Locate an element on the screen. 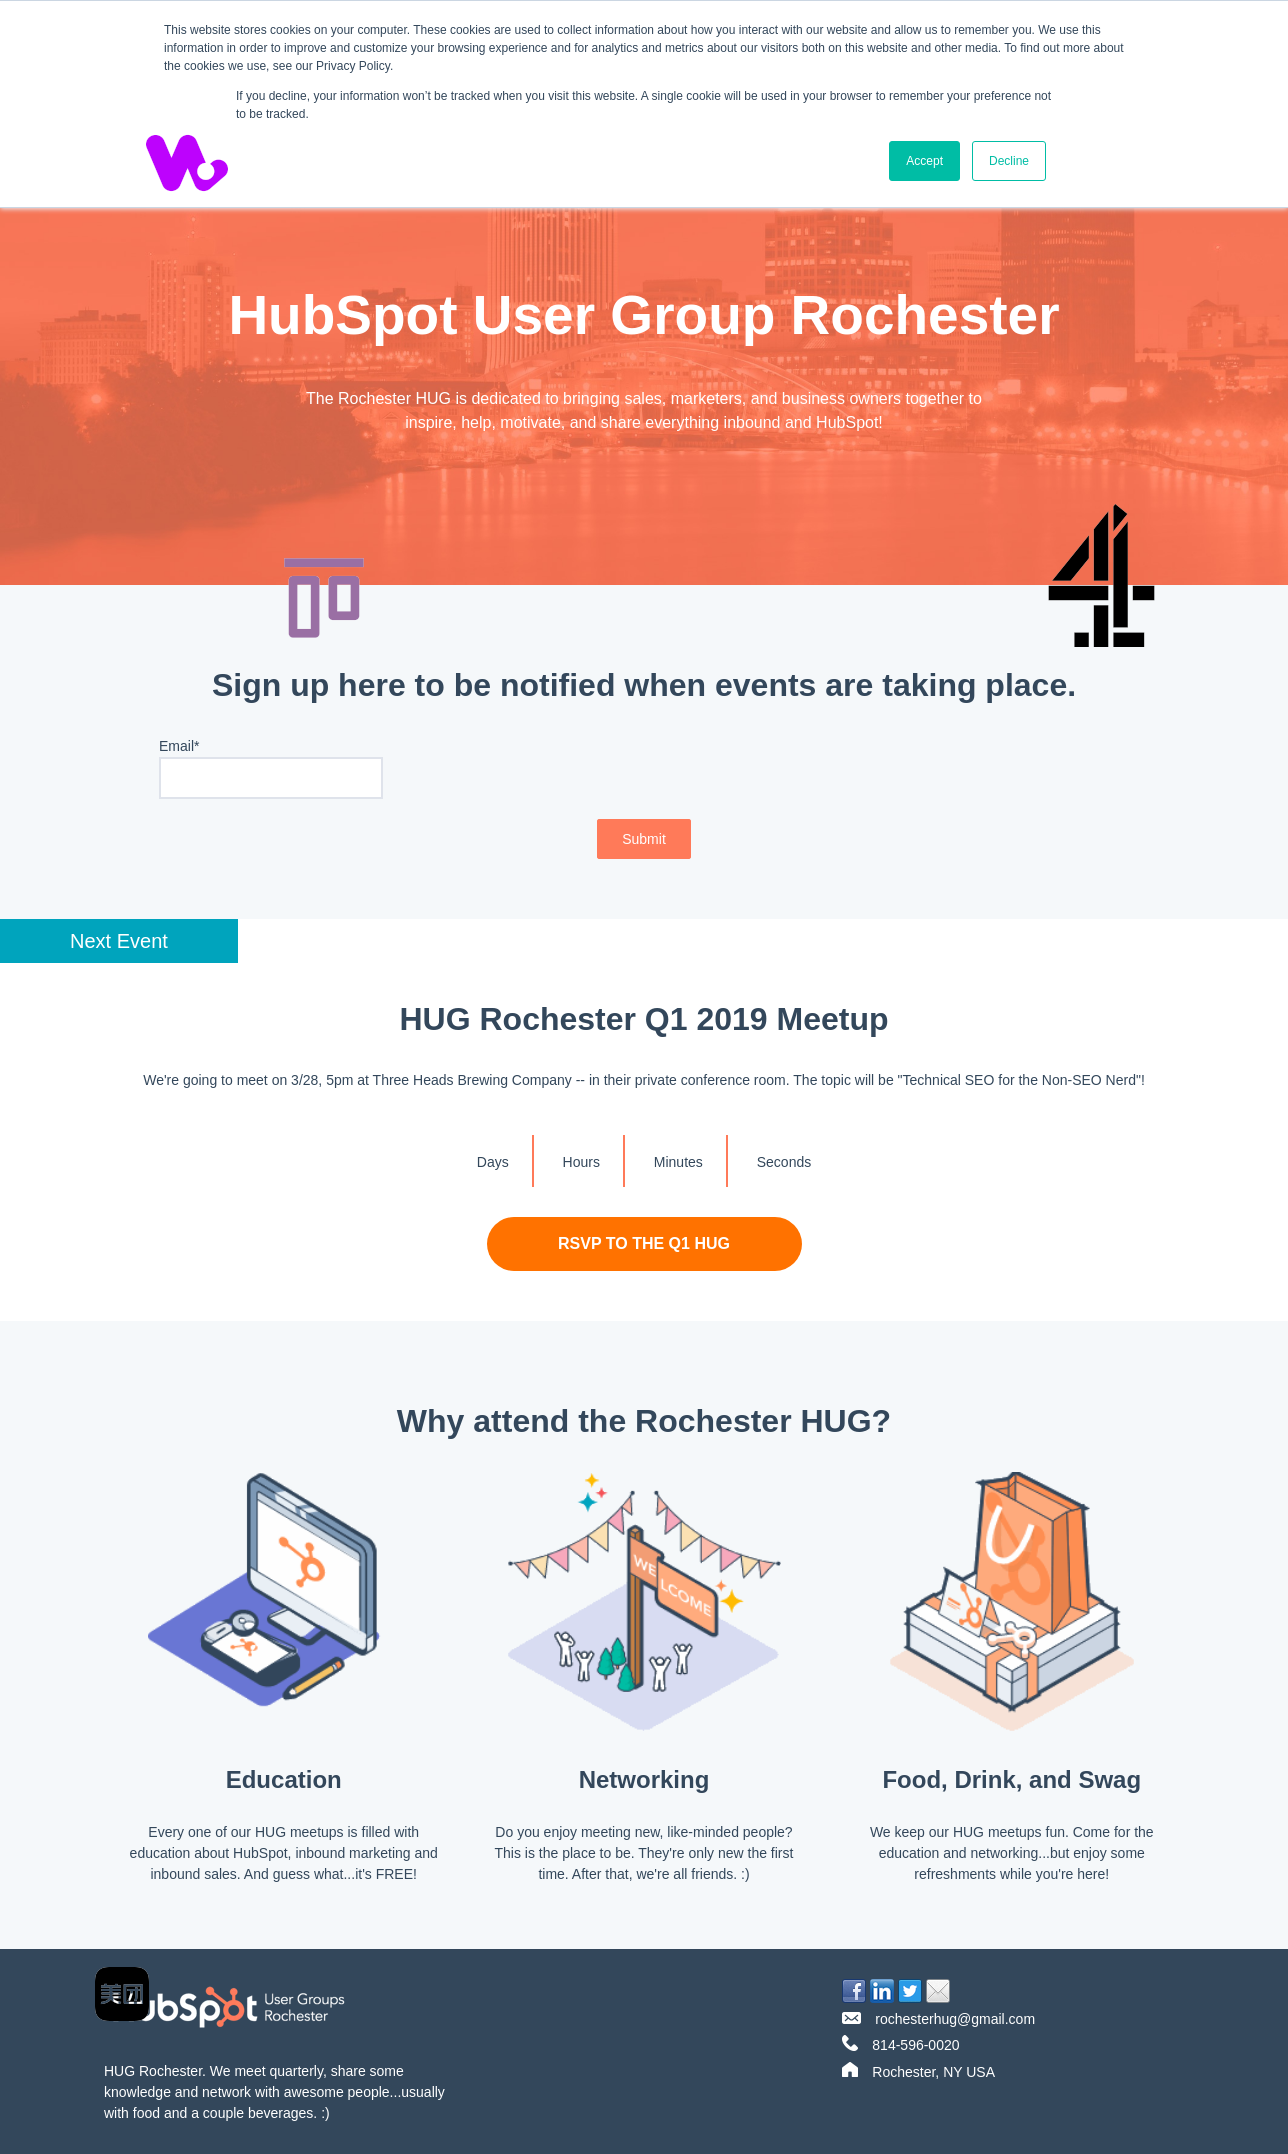 This screenshot has height=2154, width=1288. netim domain registrar logo is located at coordinates (187, 163).